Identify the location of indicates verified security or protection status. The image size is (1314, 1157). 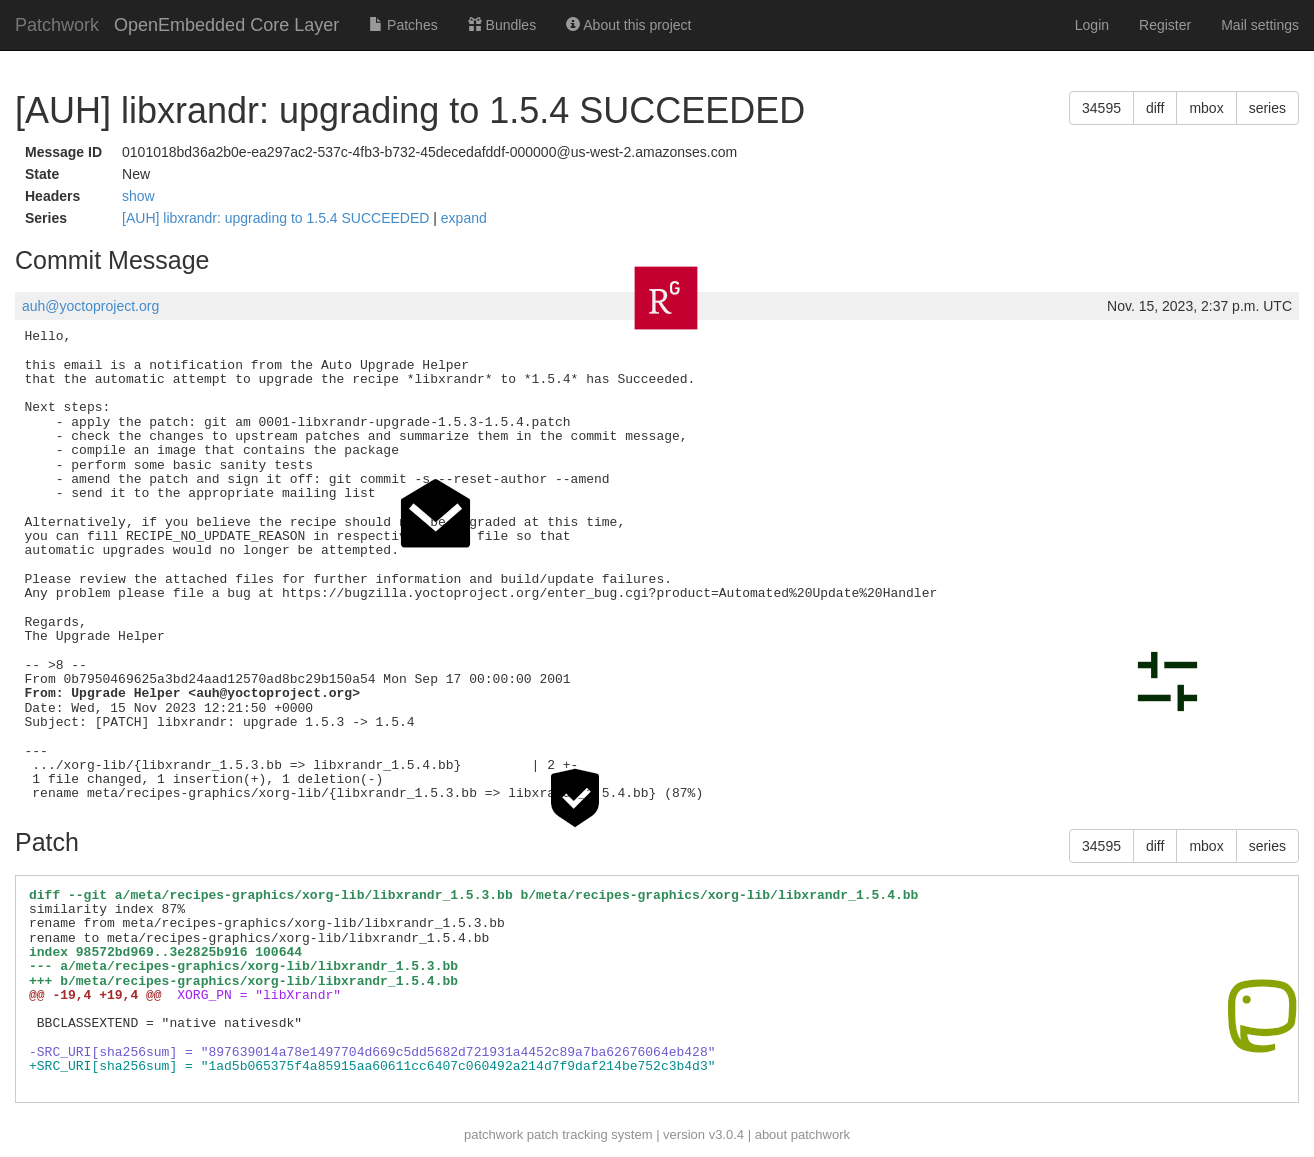
(575, 798).